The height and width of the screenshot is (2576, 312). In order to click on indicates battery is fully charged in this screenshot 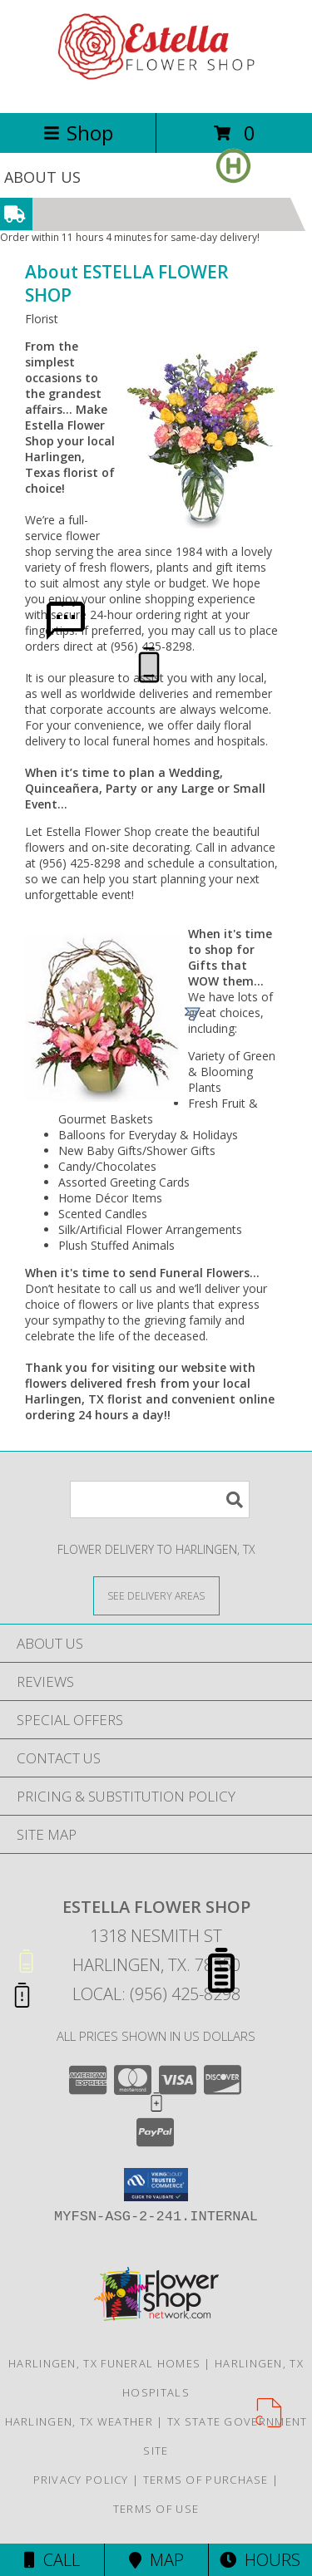, I will do `click(221, 1970)`.